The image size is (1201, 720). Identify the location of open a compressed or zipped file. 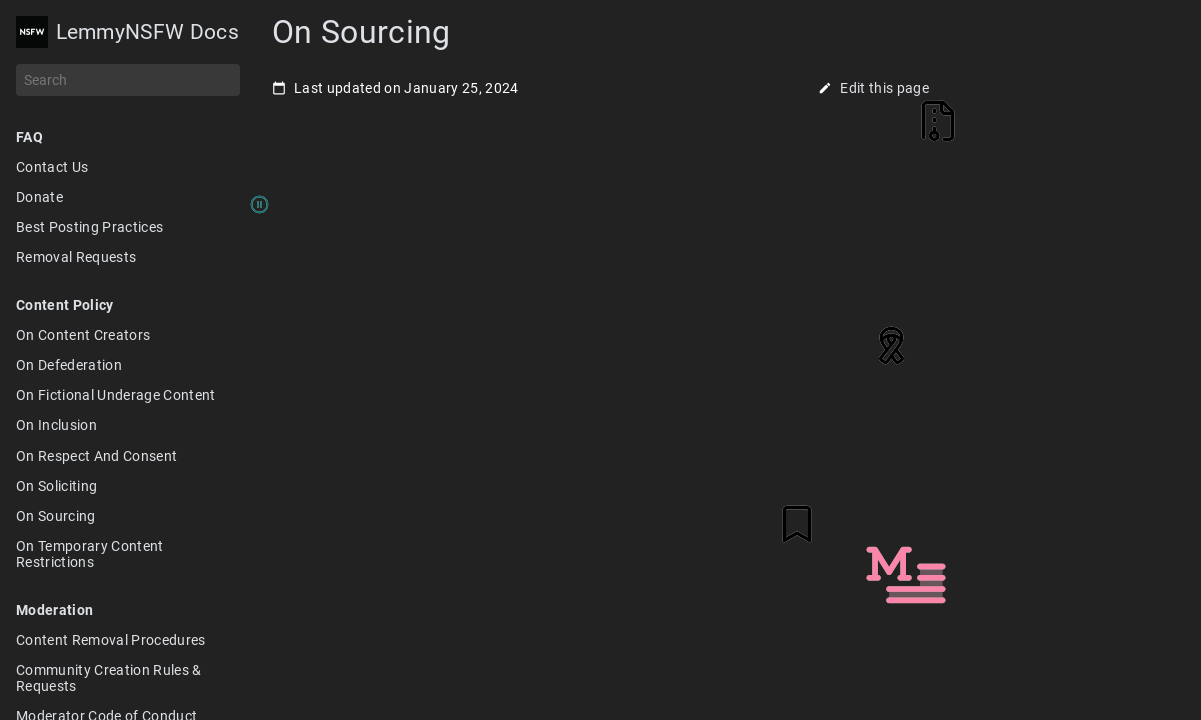
(938, 121).